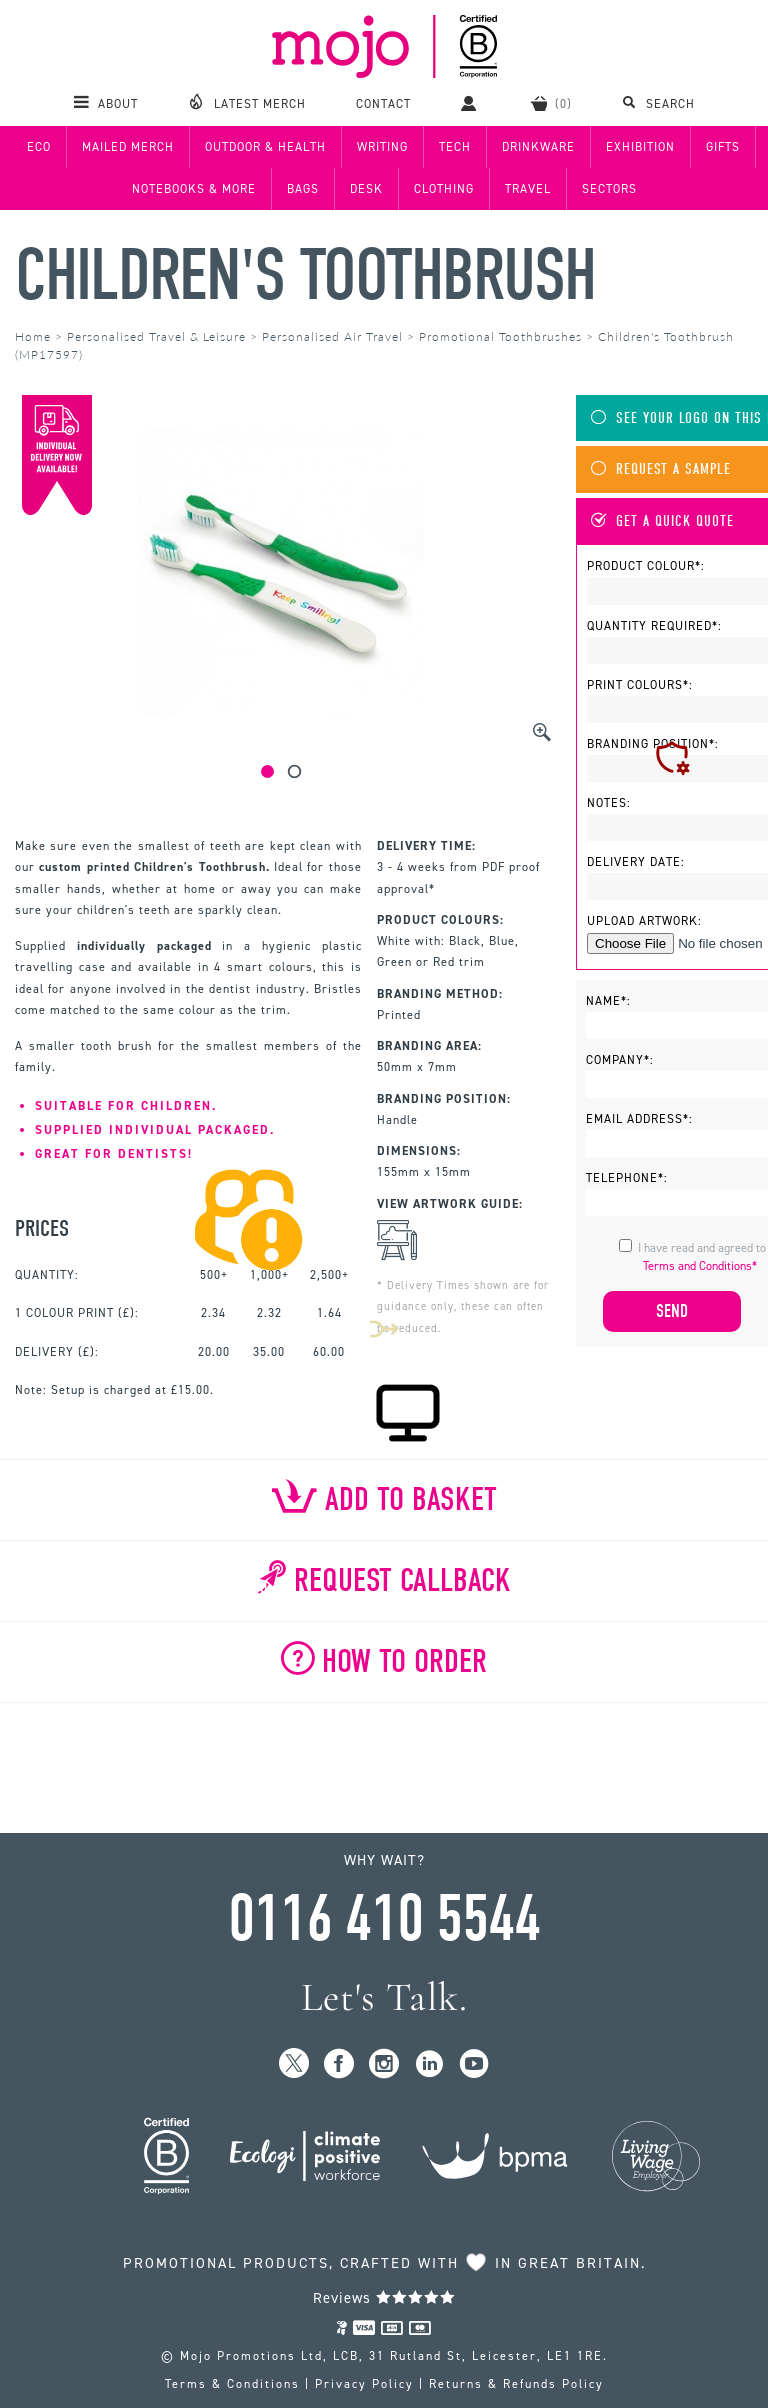 The width and height of the screenshot is (768, 2408). What do you see at coordinates (384, 1329) in the screenshot?
I see `merge or combine selected items` at bounding box center [384, 1329].